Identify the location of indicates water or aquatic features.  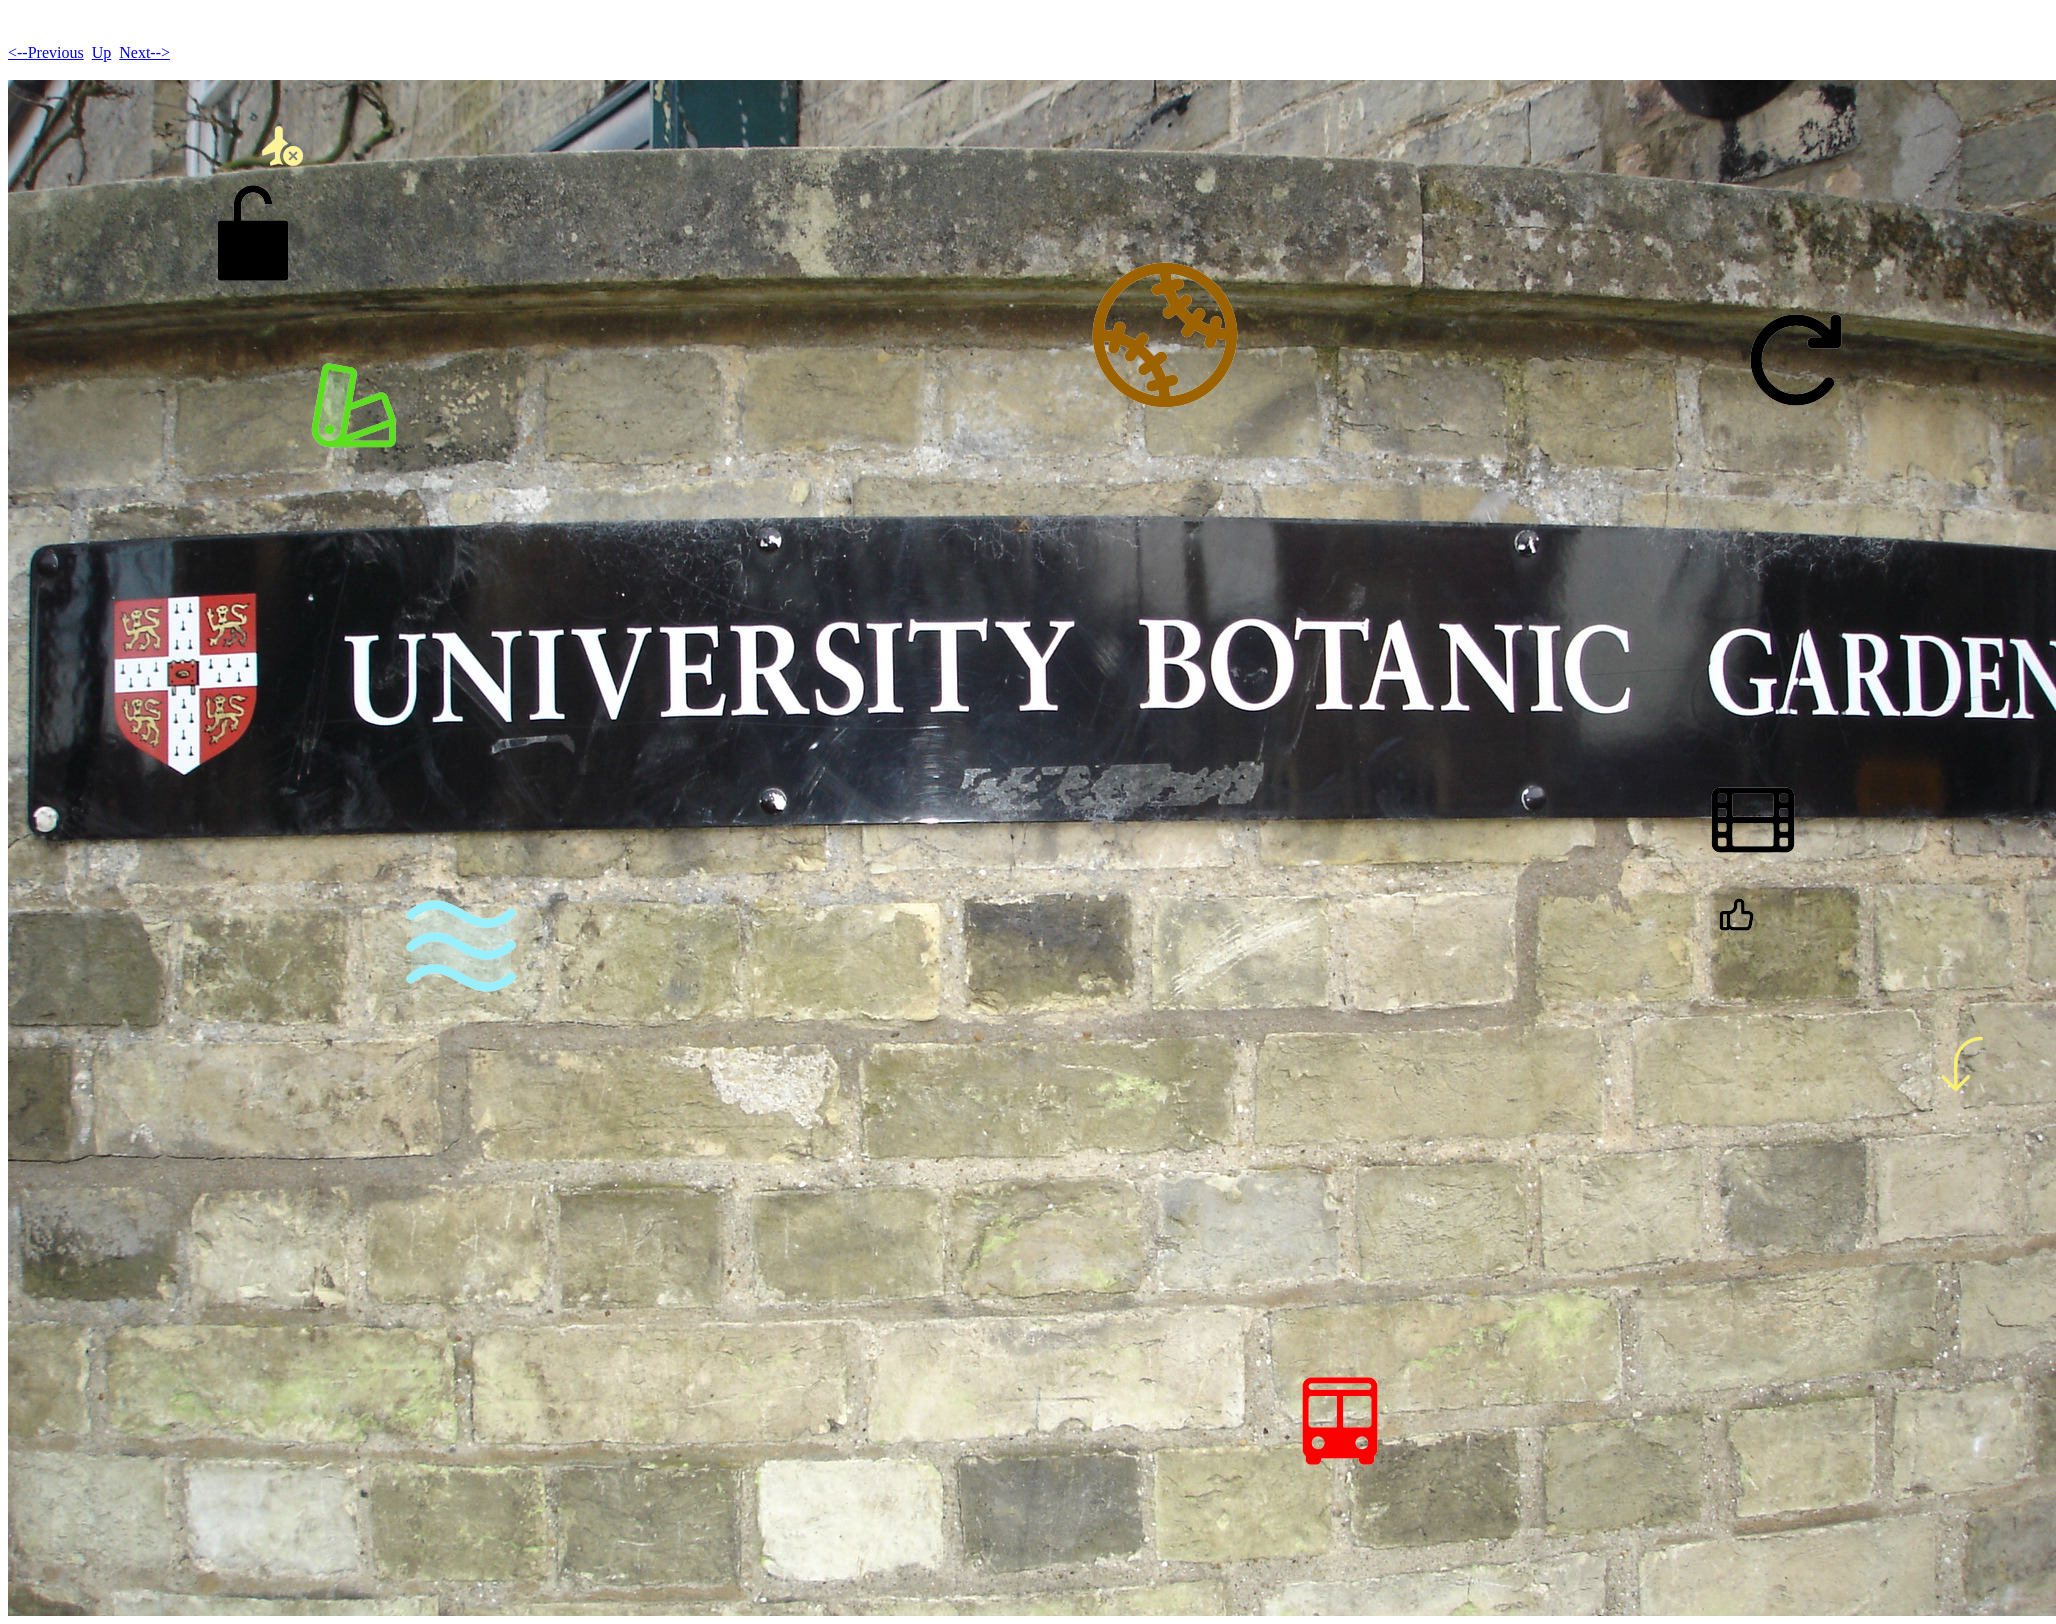
(461, 946).